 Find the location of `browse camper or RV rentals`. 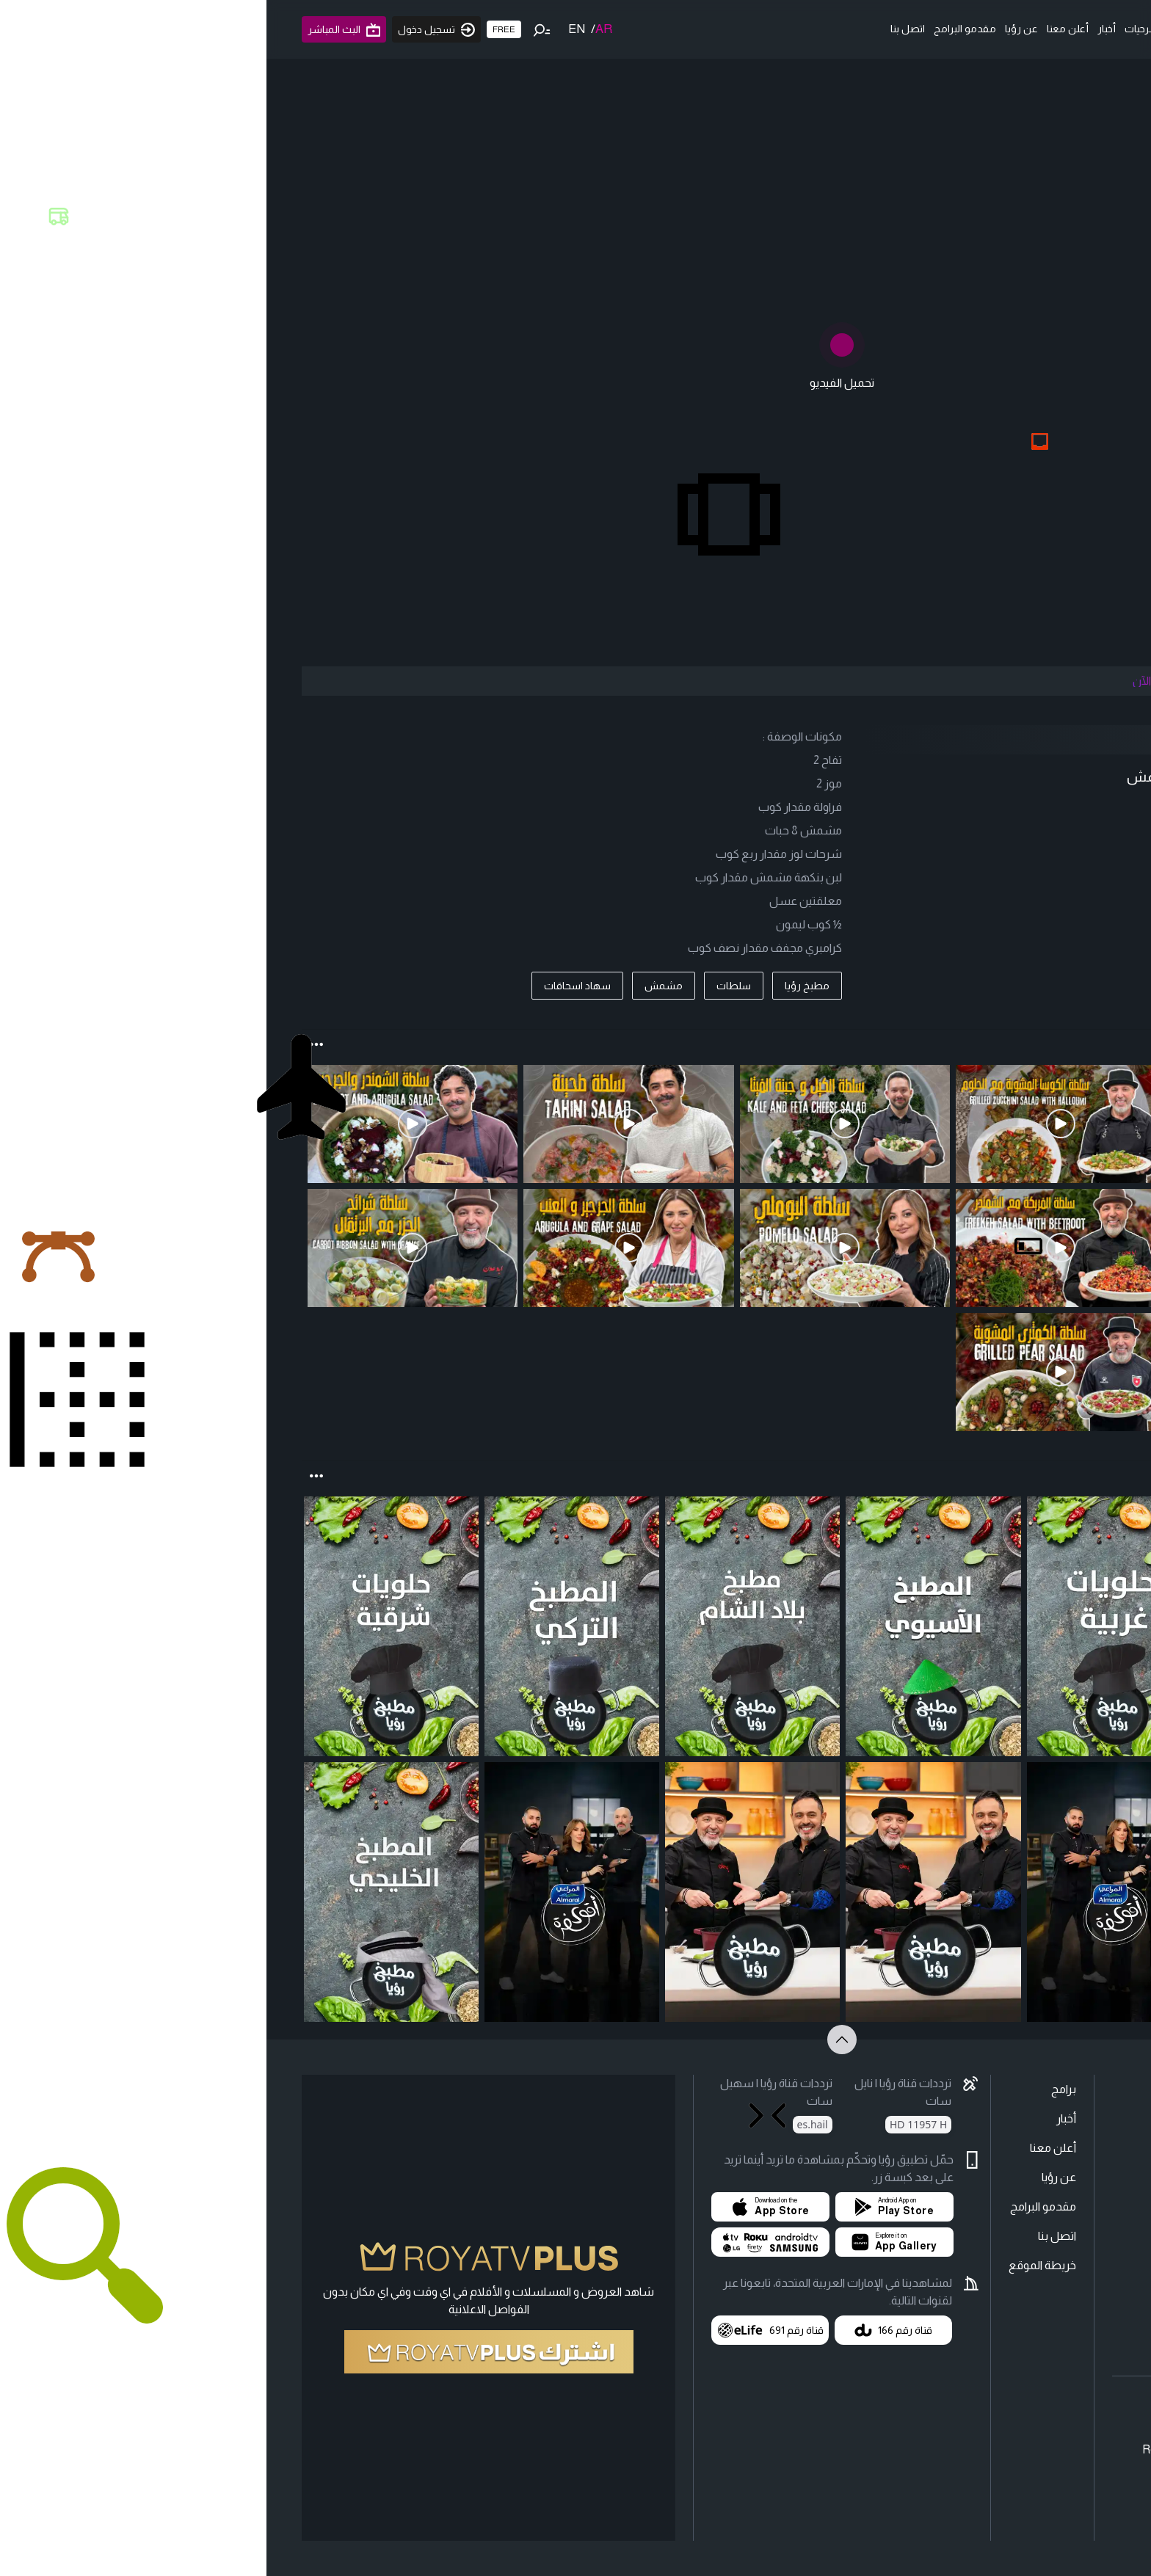

browse camper or RV rentals is located at coordinates (59, 217).